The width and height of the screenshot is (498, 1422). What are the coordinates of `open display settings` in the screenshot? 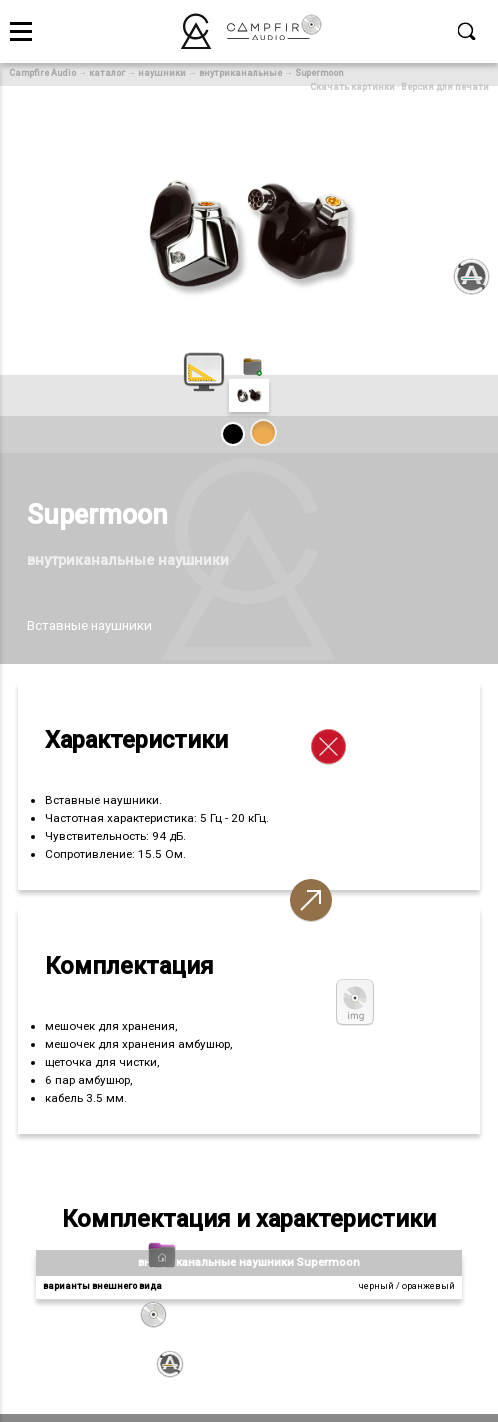 It's located at (204, 372).